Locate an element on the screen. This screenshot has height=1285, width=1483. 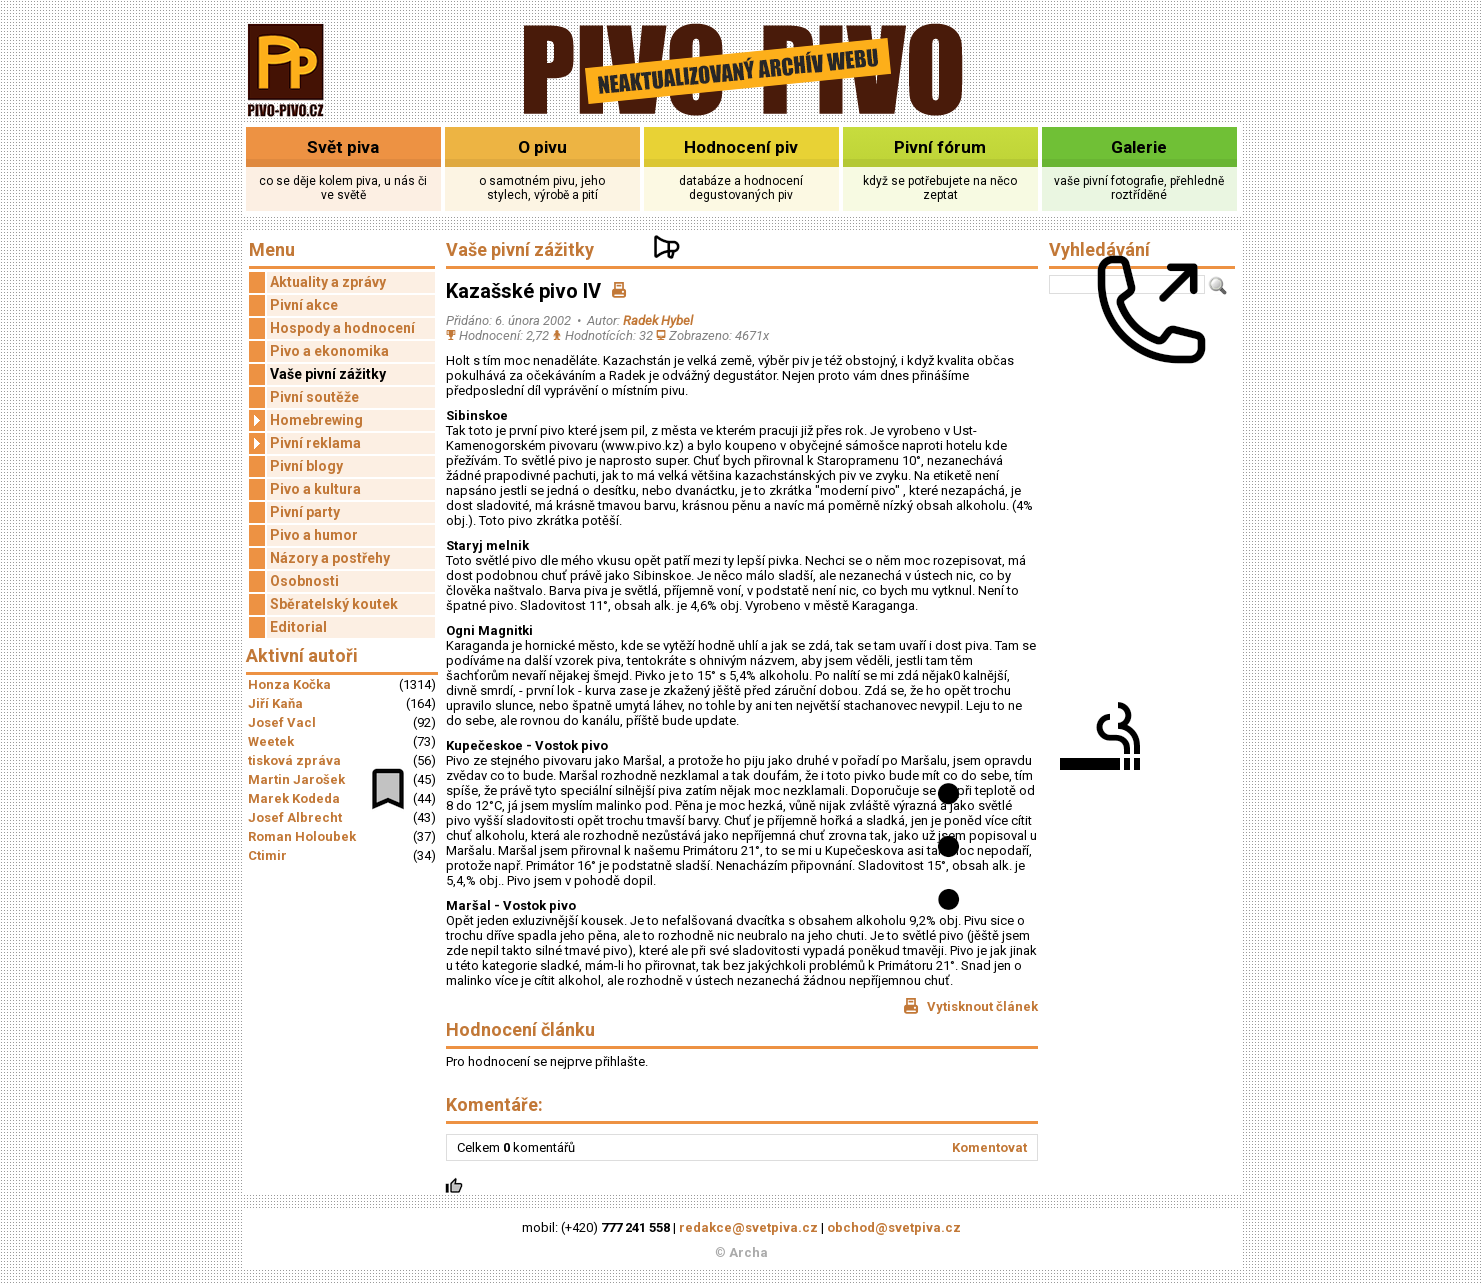
like or upvote content is located at coordinates (454, 1186).